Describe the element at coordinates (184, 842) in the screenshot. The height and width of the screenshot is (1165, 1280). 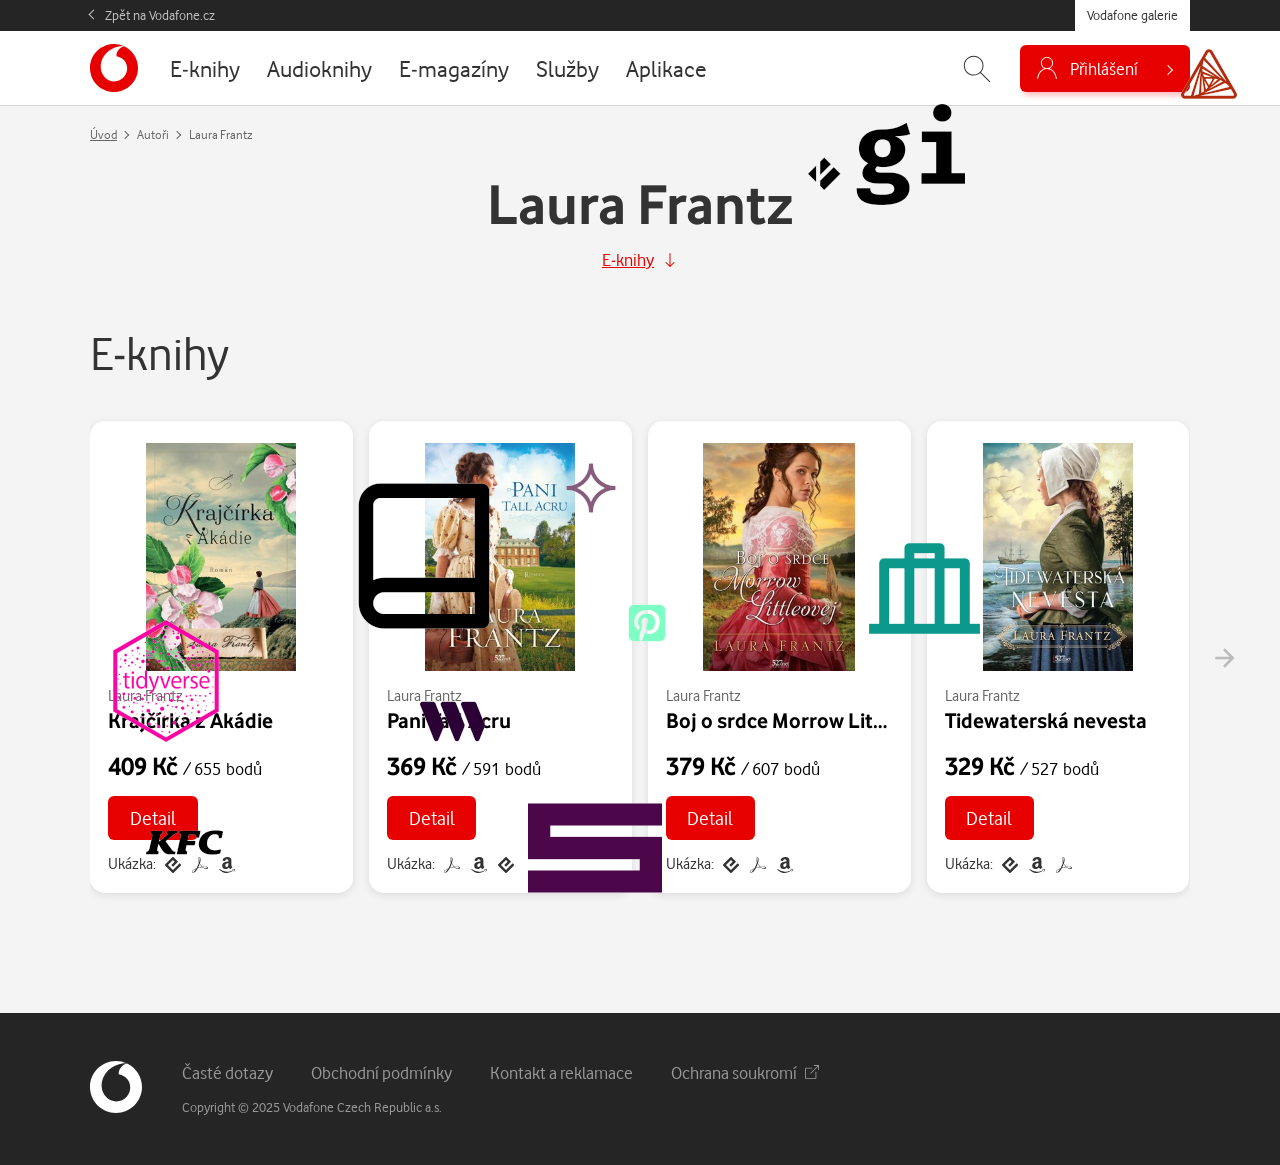
I see `KFC brand logo` at that location.